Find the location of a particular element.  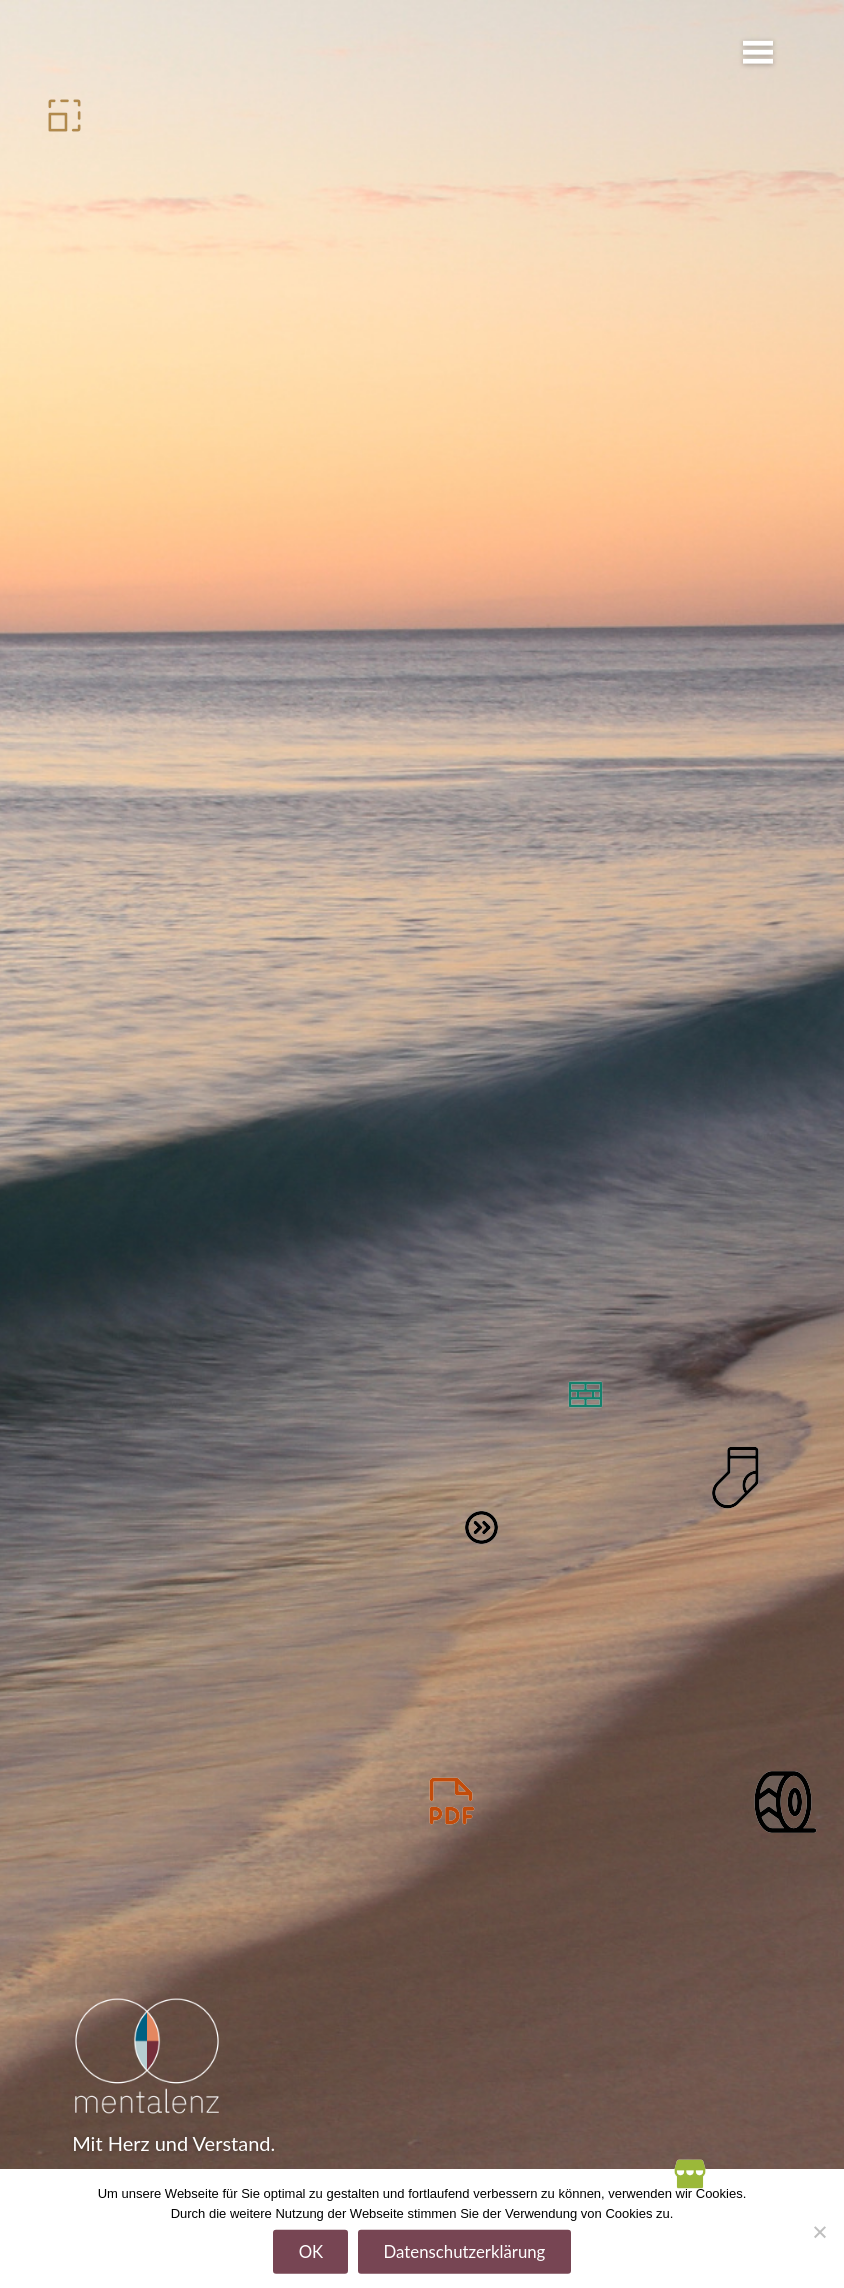

resize a window or element is located at coordinates (64, 115).